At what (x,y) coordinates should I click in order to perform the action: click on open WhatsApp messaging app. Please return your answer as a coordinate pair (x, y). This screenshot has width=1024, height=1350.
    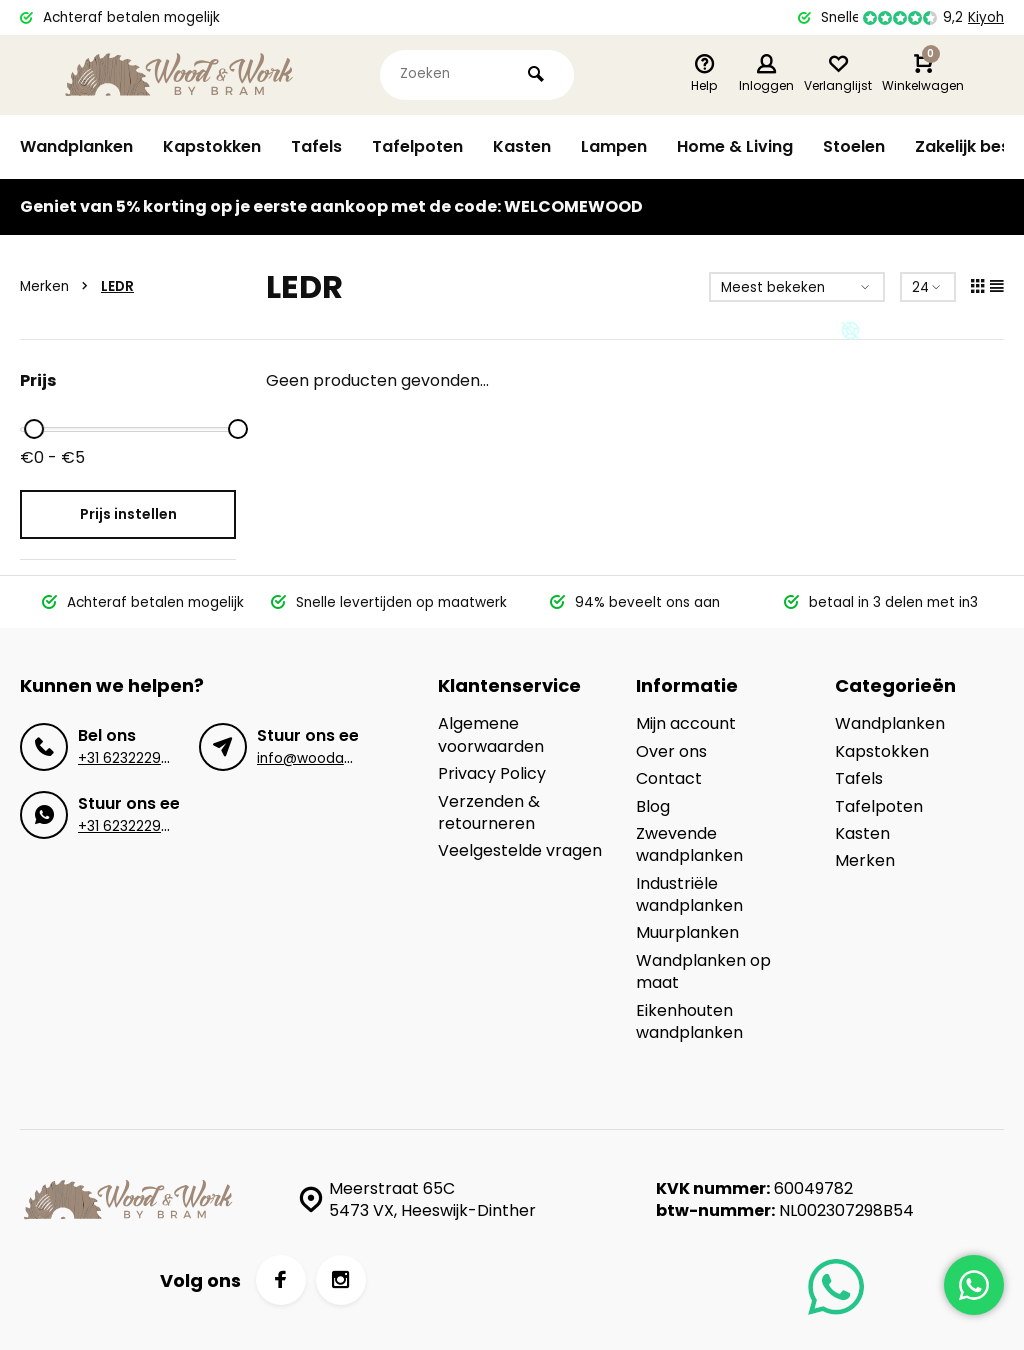
    Looking at the image, I should click on (836, 1287).